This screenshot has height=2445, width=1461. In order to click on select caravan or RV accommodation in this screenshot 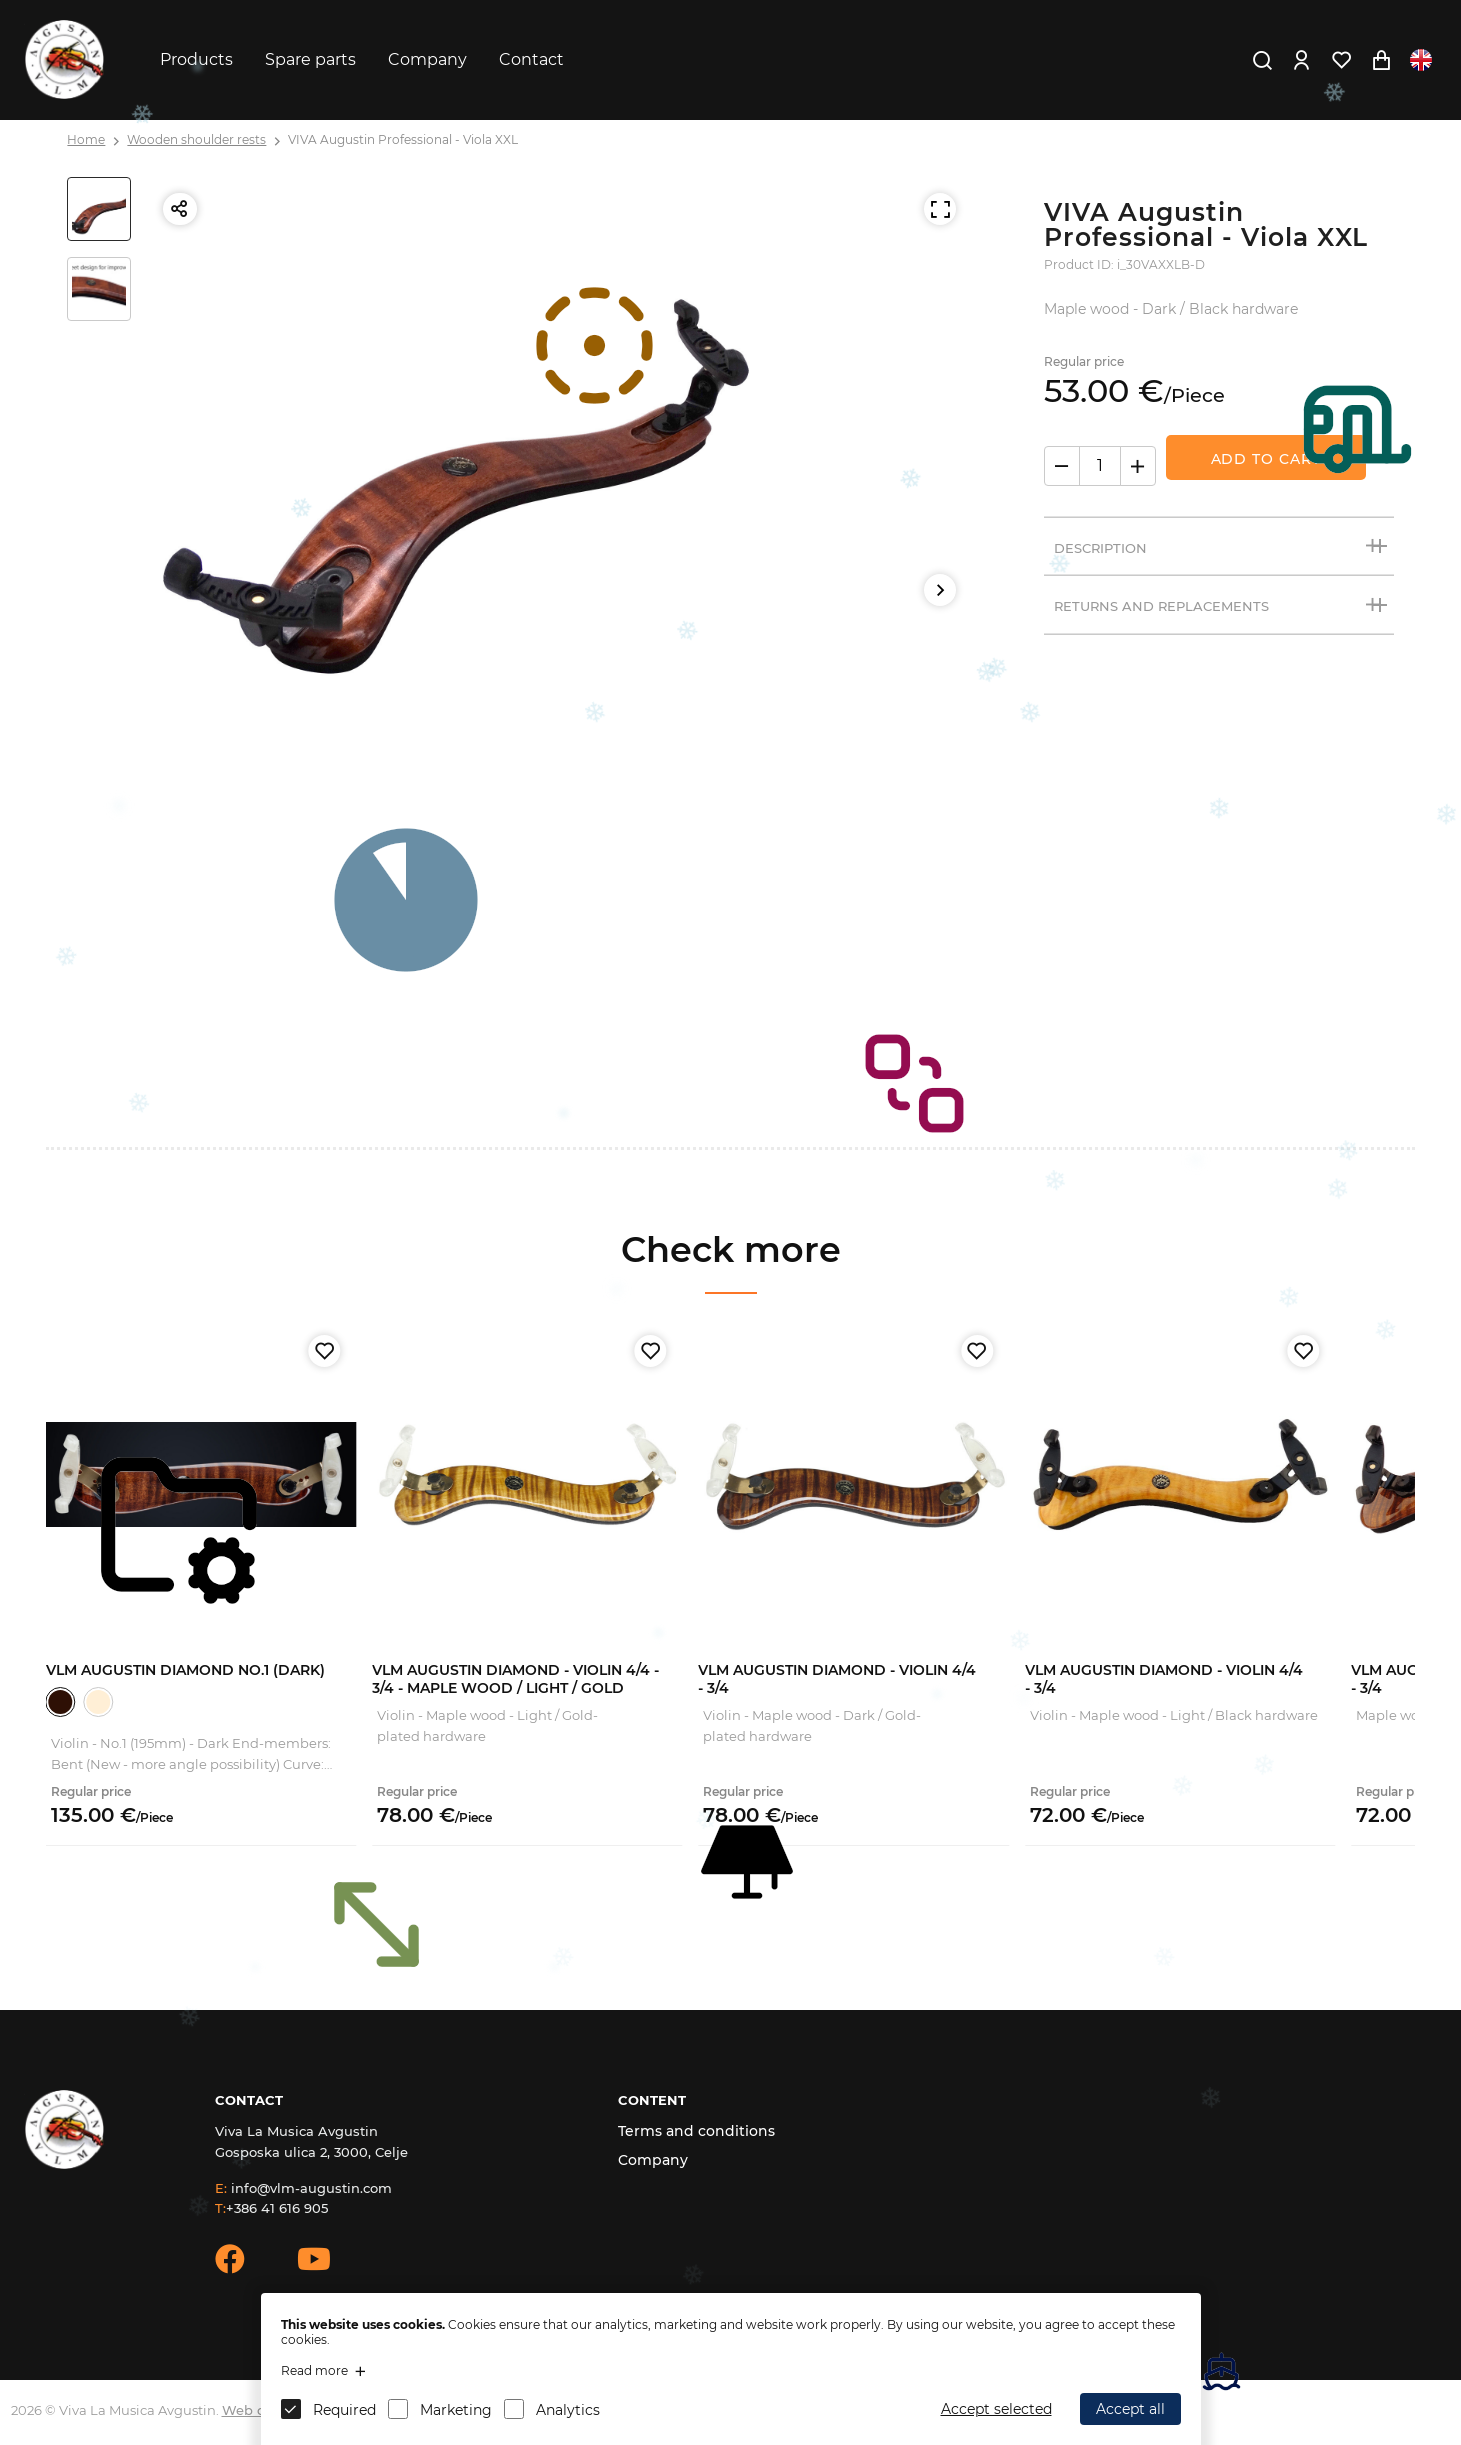, I will do `click(1357, 424)`.